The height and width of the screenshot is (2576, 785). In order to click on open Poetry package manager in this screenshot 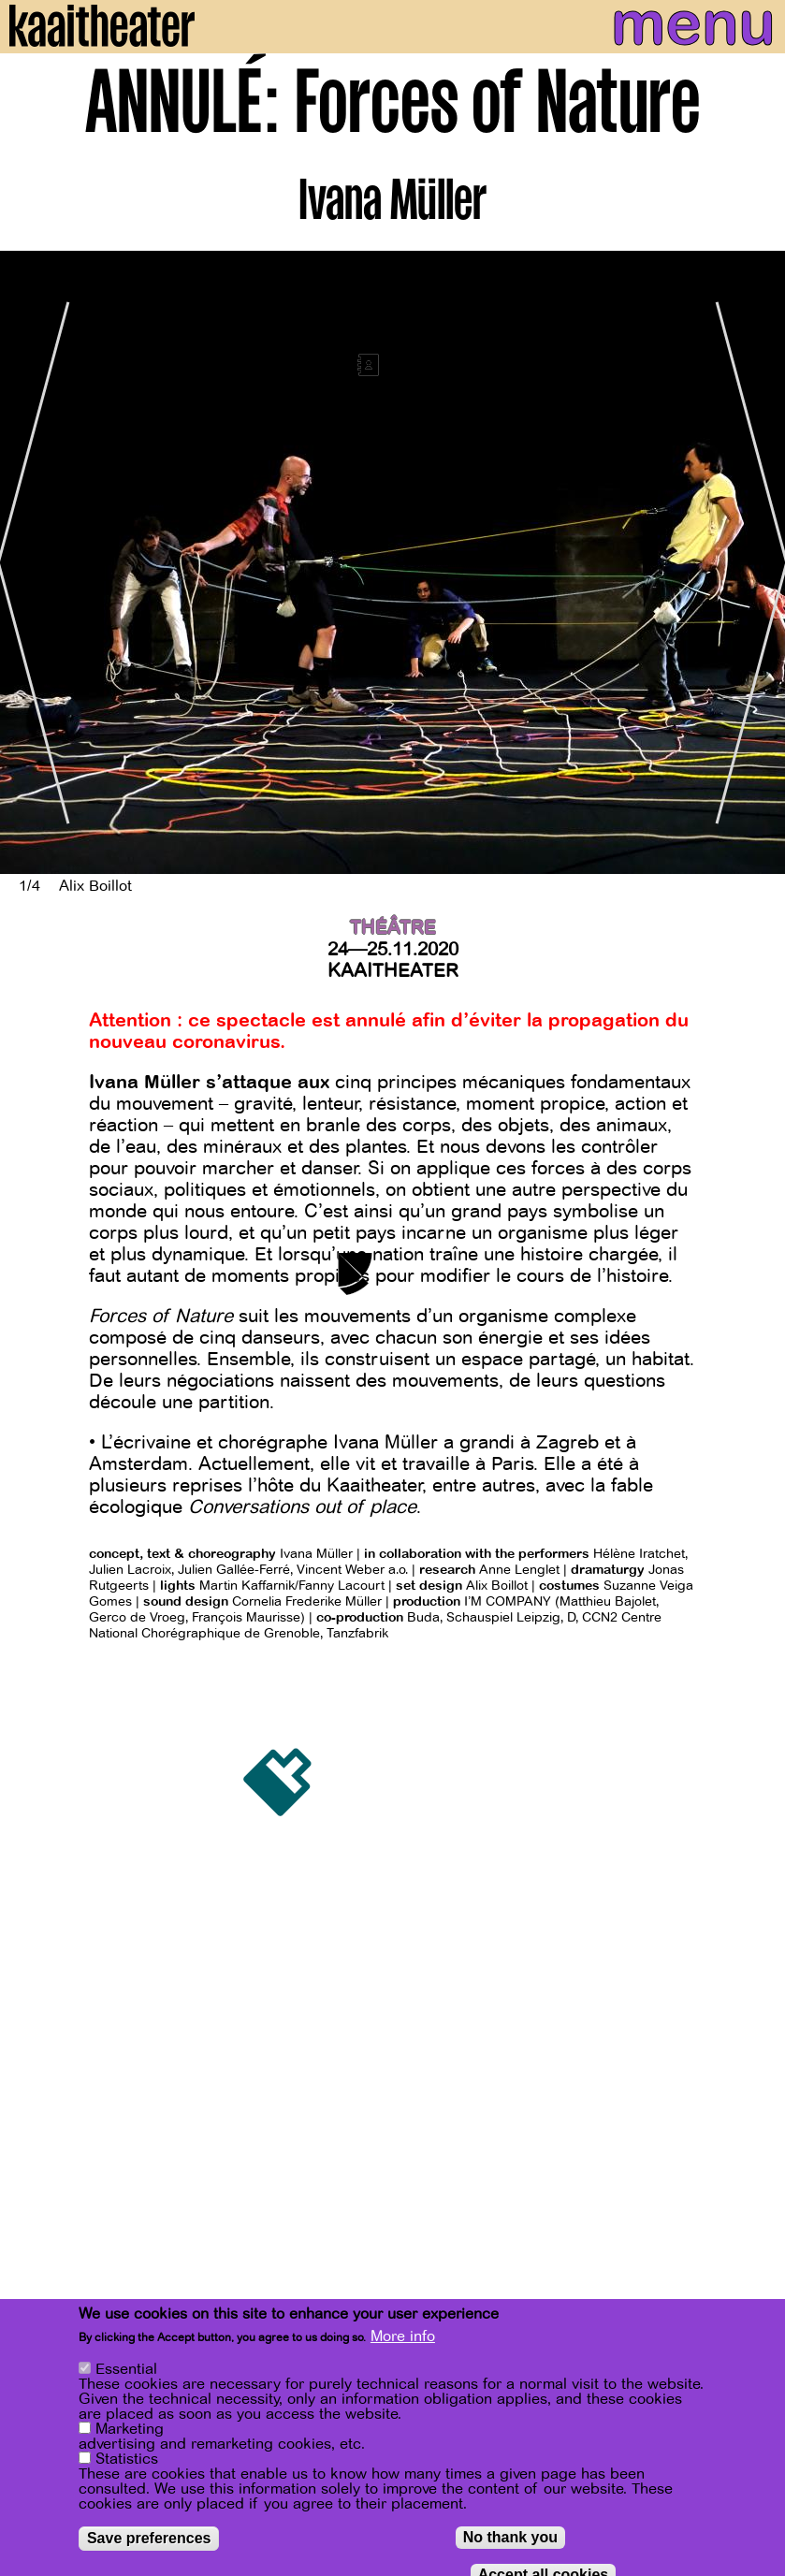, I will do `click(355, 1273)`.